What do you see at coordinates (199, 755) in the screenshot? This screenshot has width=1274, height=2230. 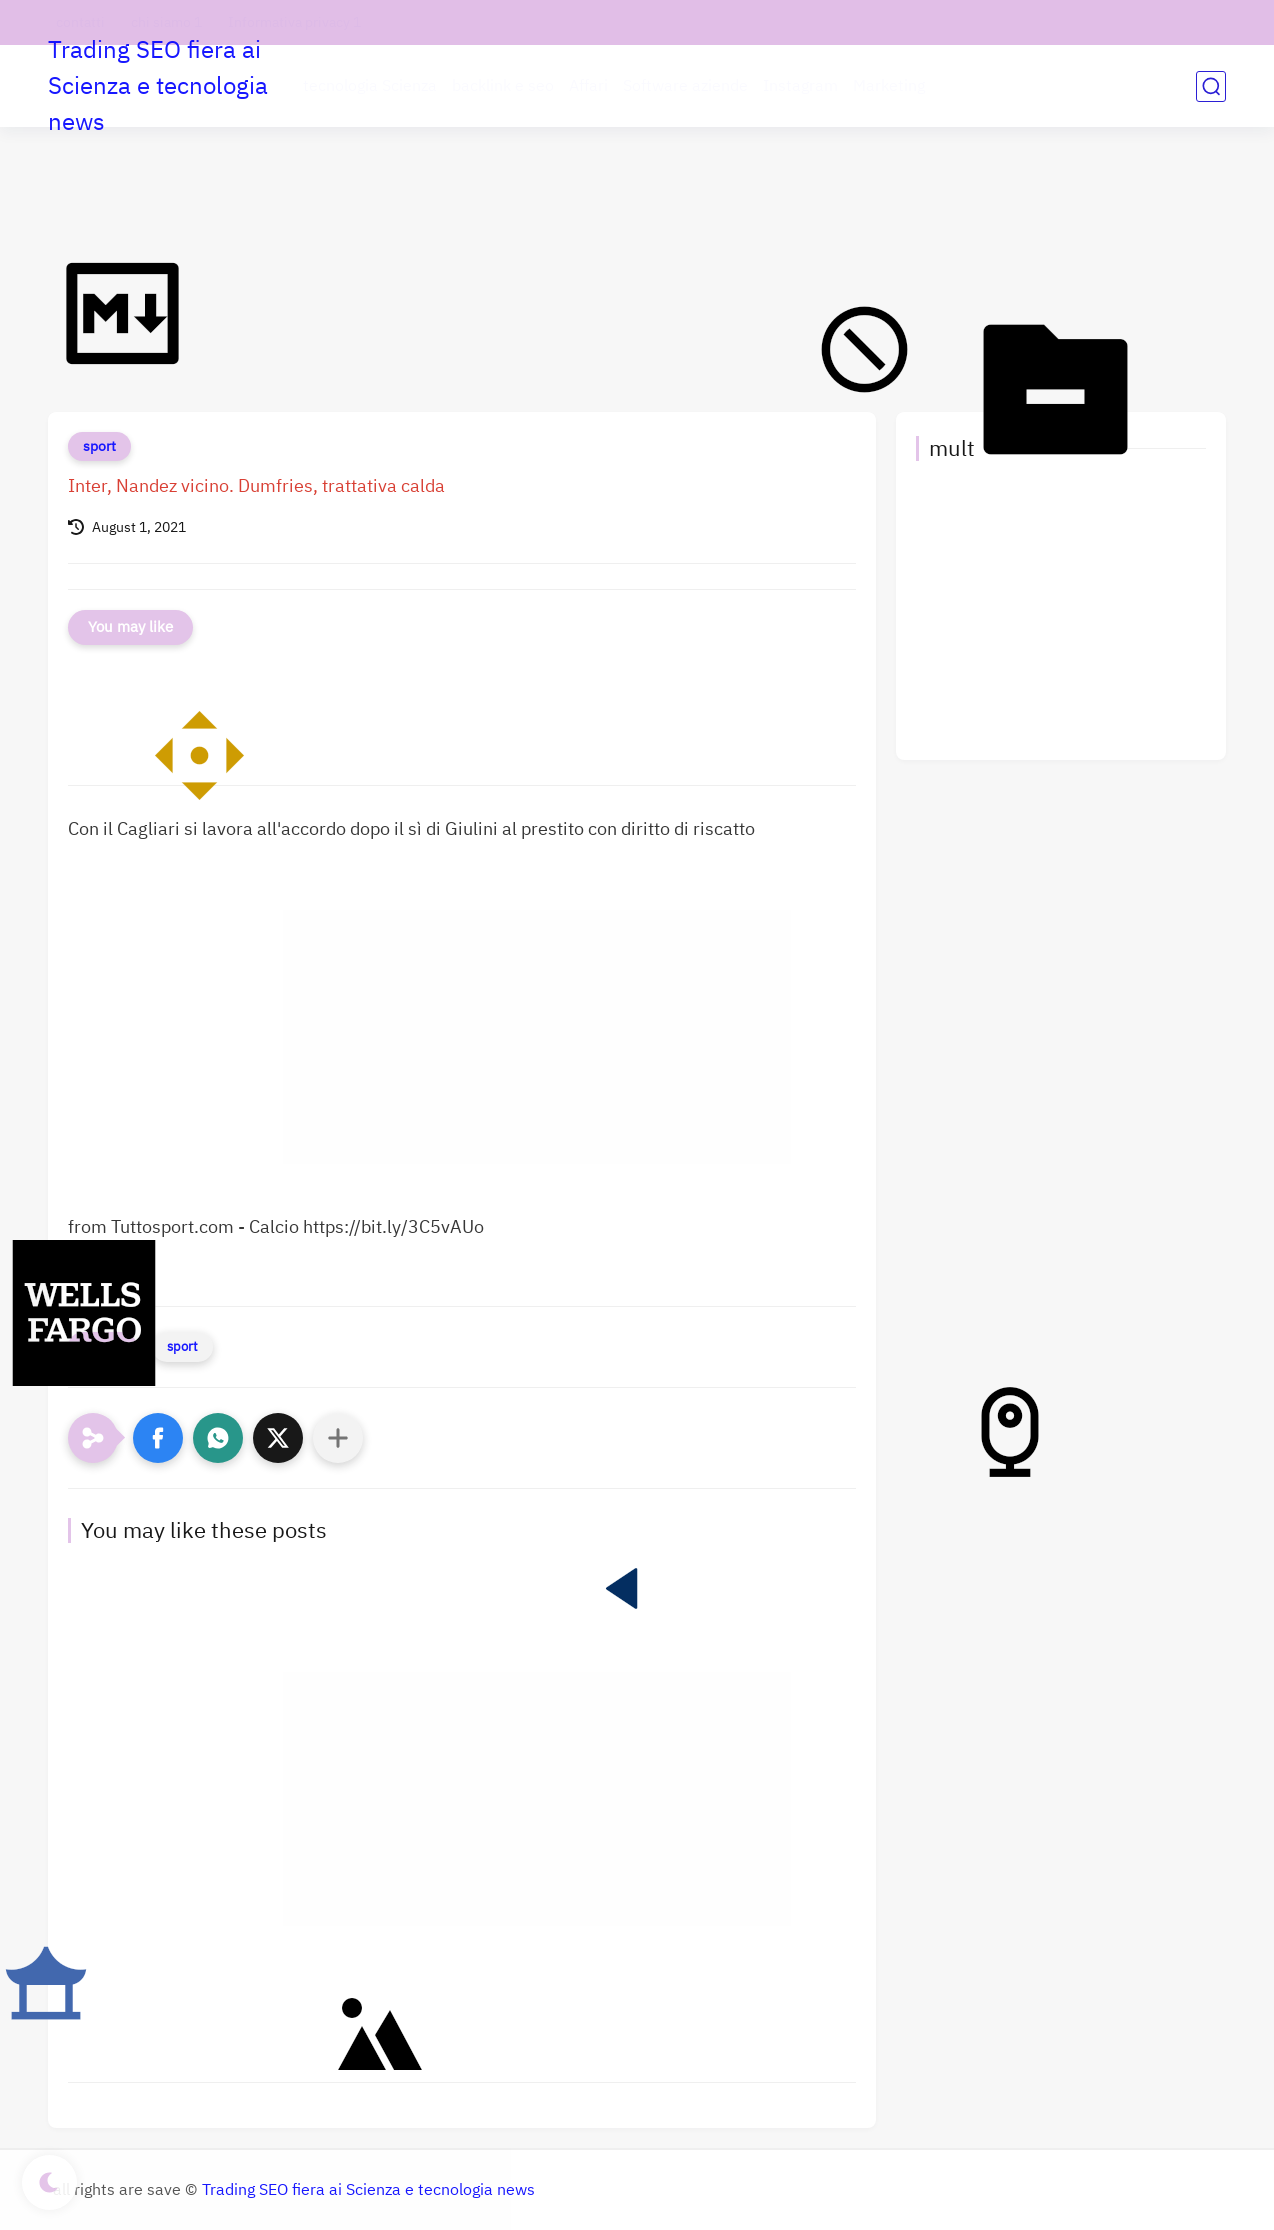 I see `drag to reposition an element` at bounding box center [199, 755].